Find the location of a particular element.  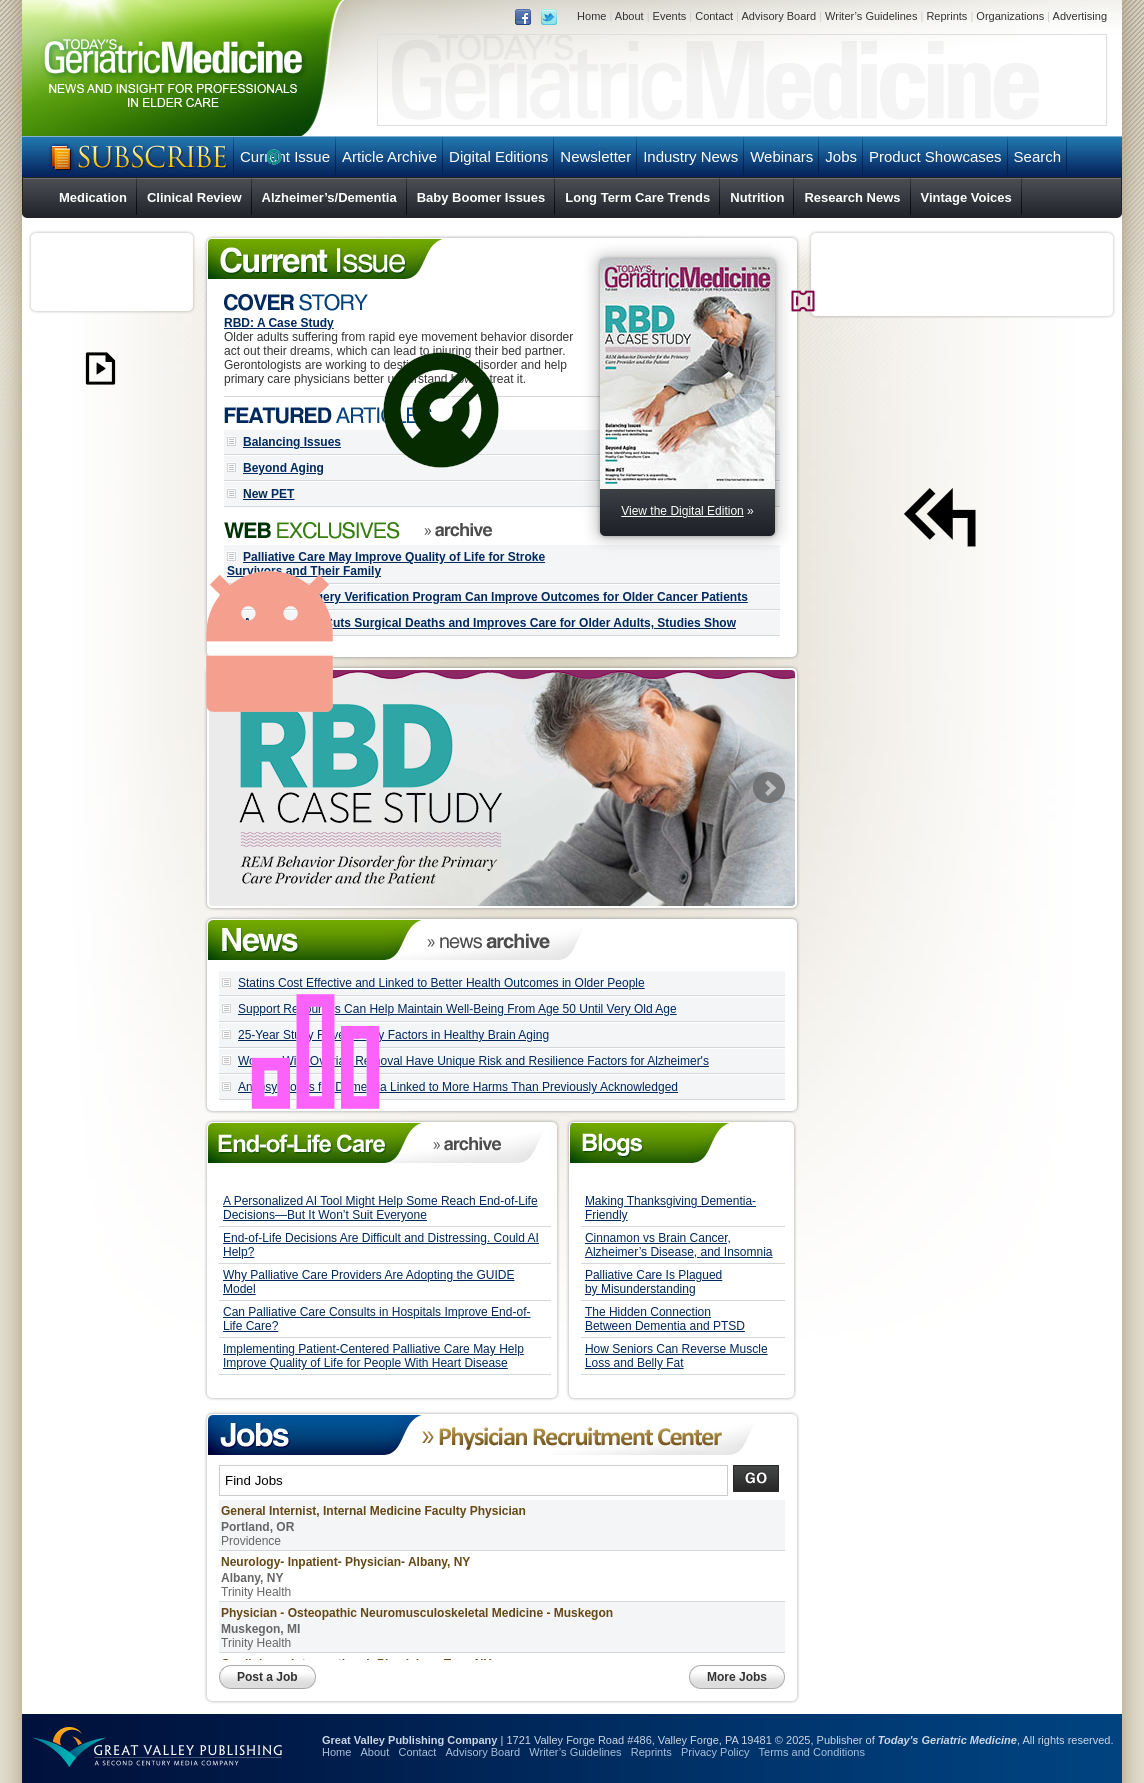

view available coupons or vouchers is located at coordinates (803, 301).